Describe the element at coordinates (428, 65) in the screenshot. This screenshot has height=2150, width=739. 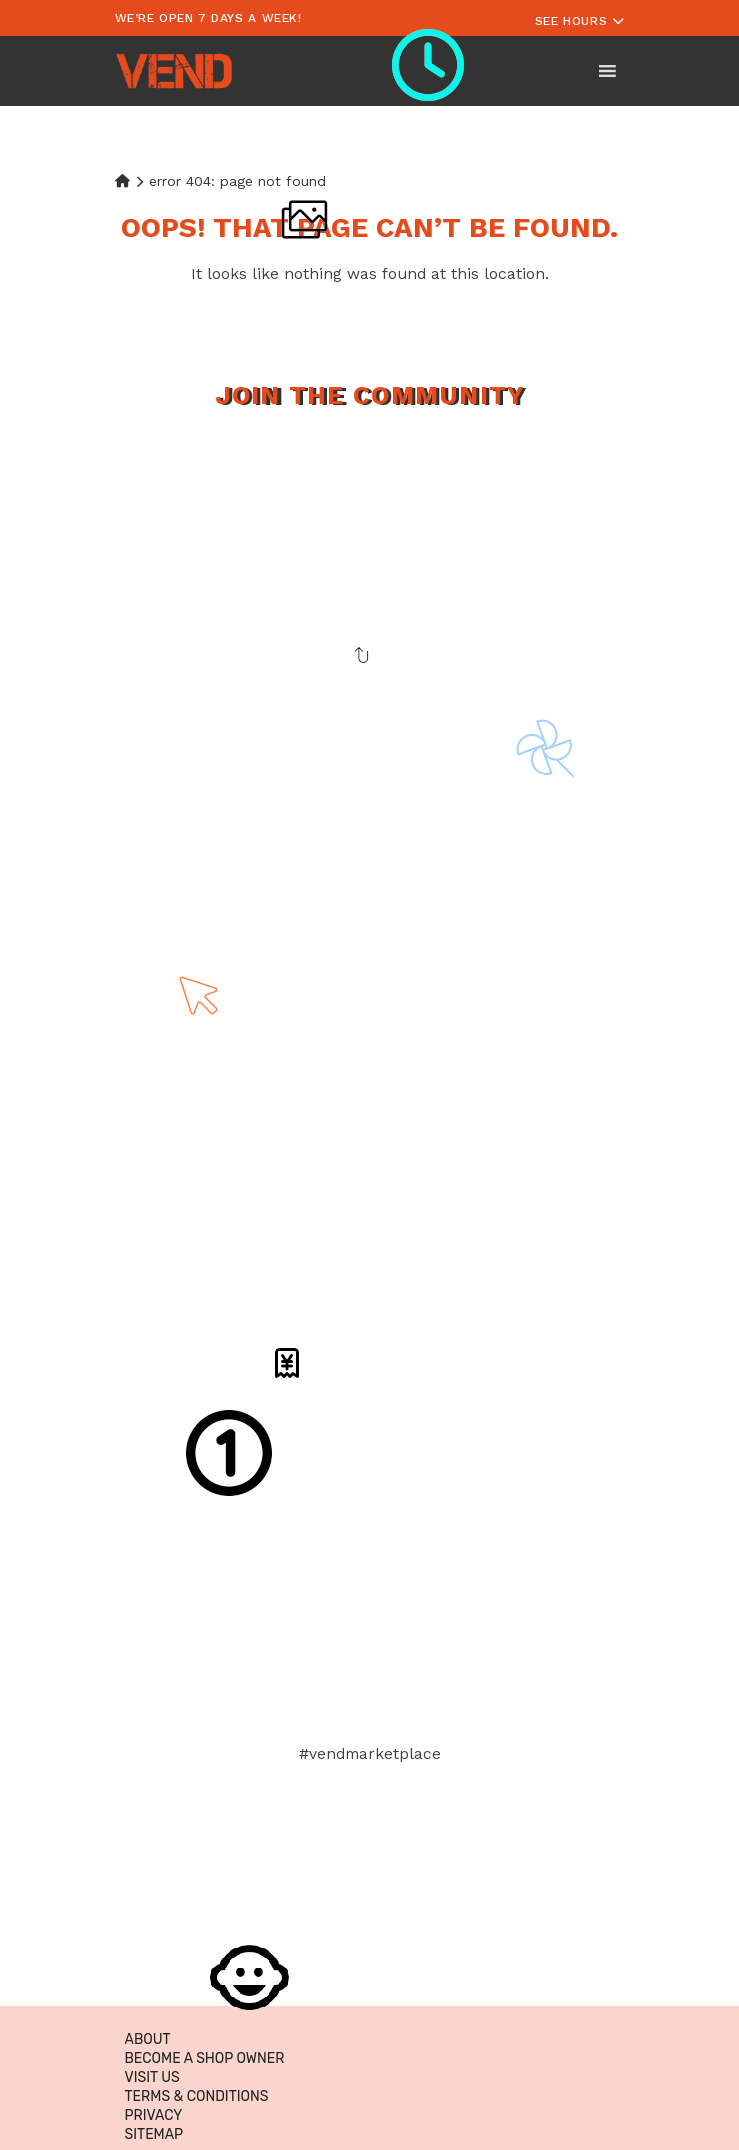
I see `view time or check the clock` at that location.